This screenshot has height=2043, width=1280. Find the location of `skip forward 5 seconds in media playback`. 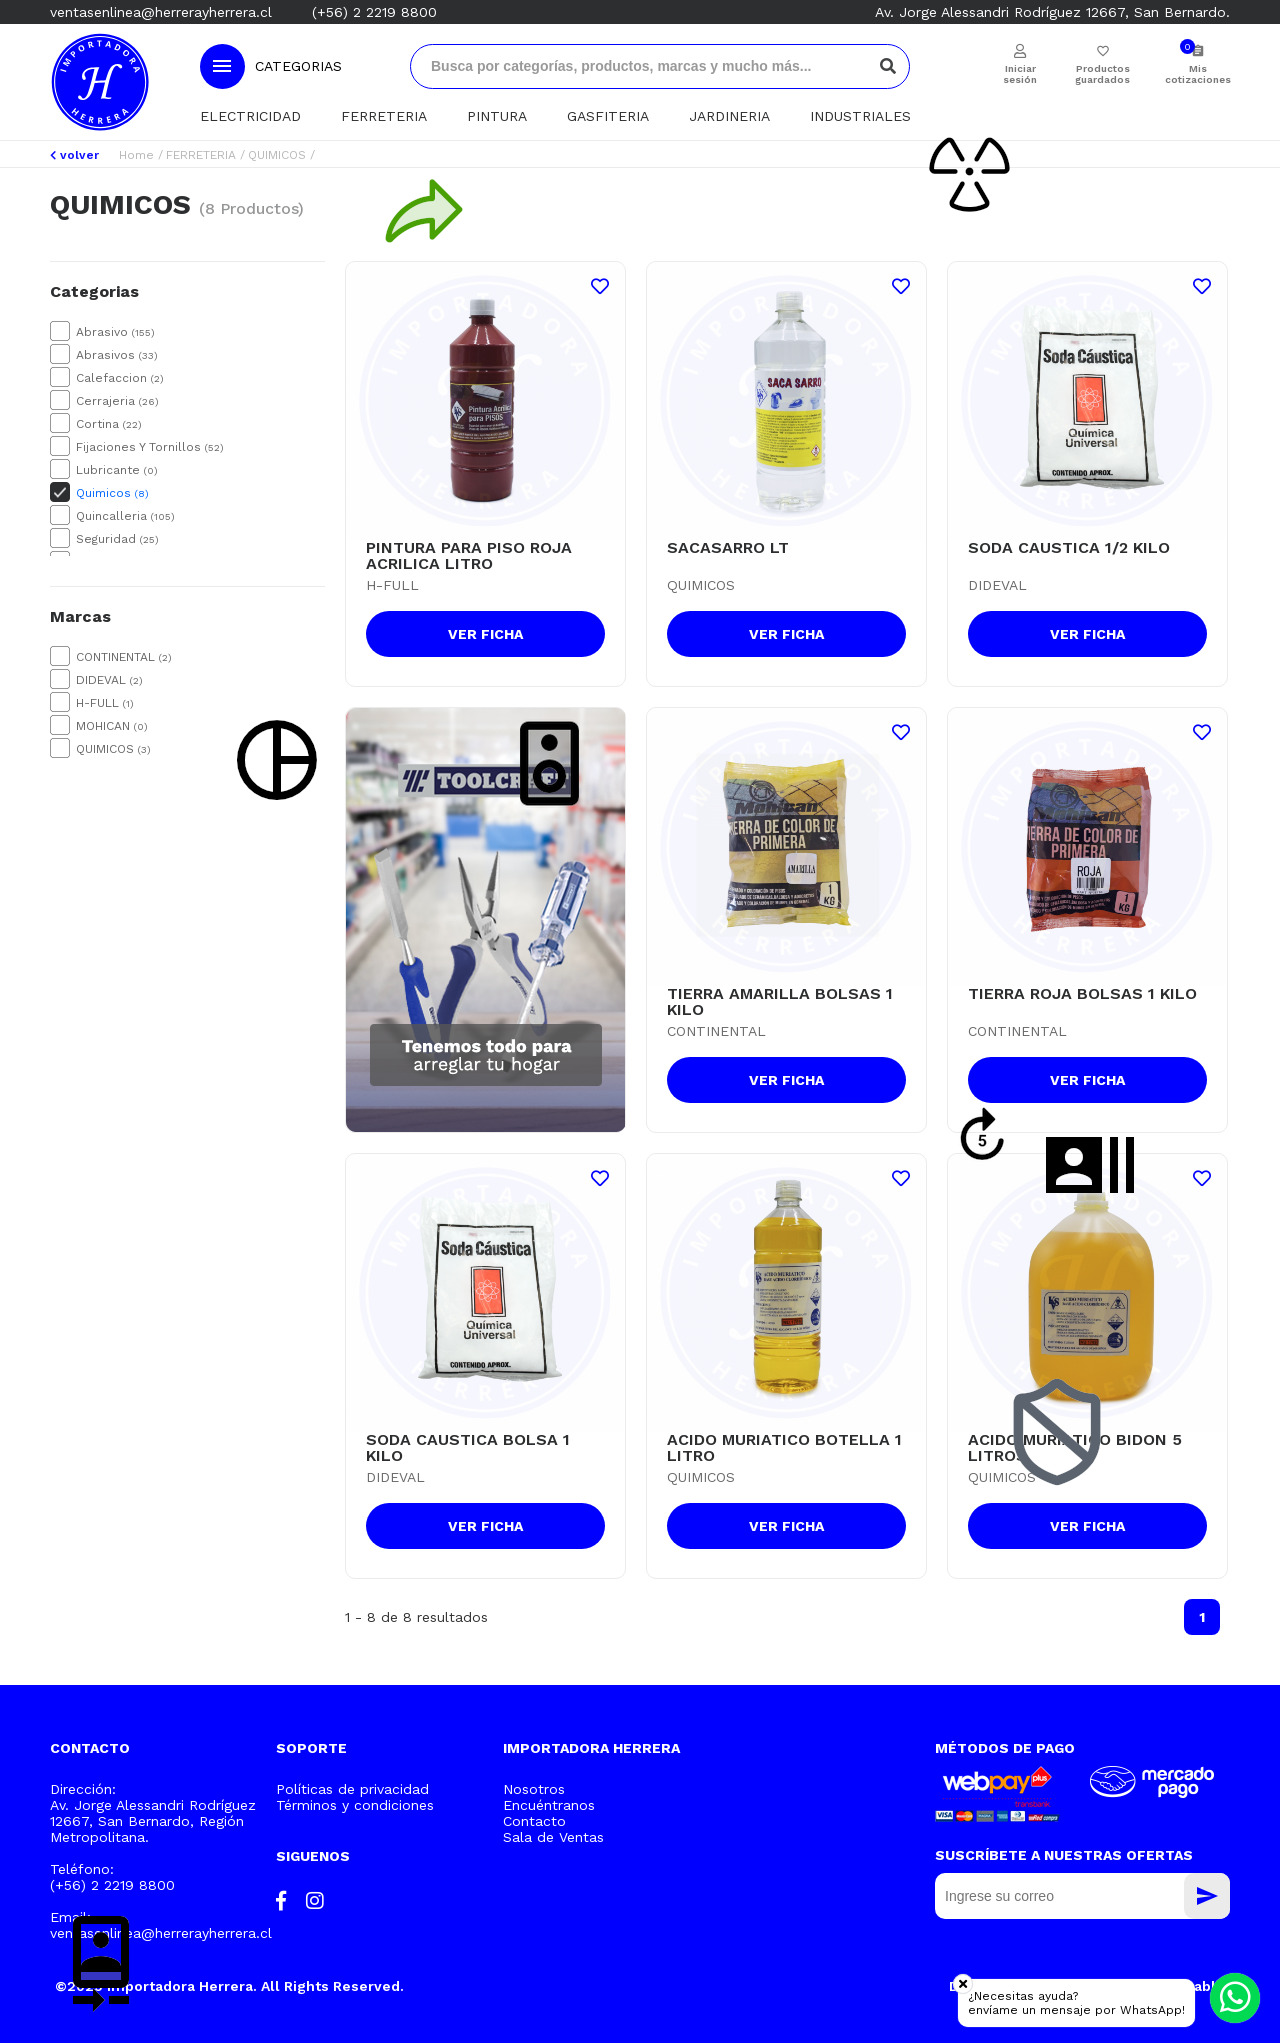

skip forward 5 seconds in media playback is located at coordinates (982, 1135).